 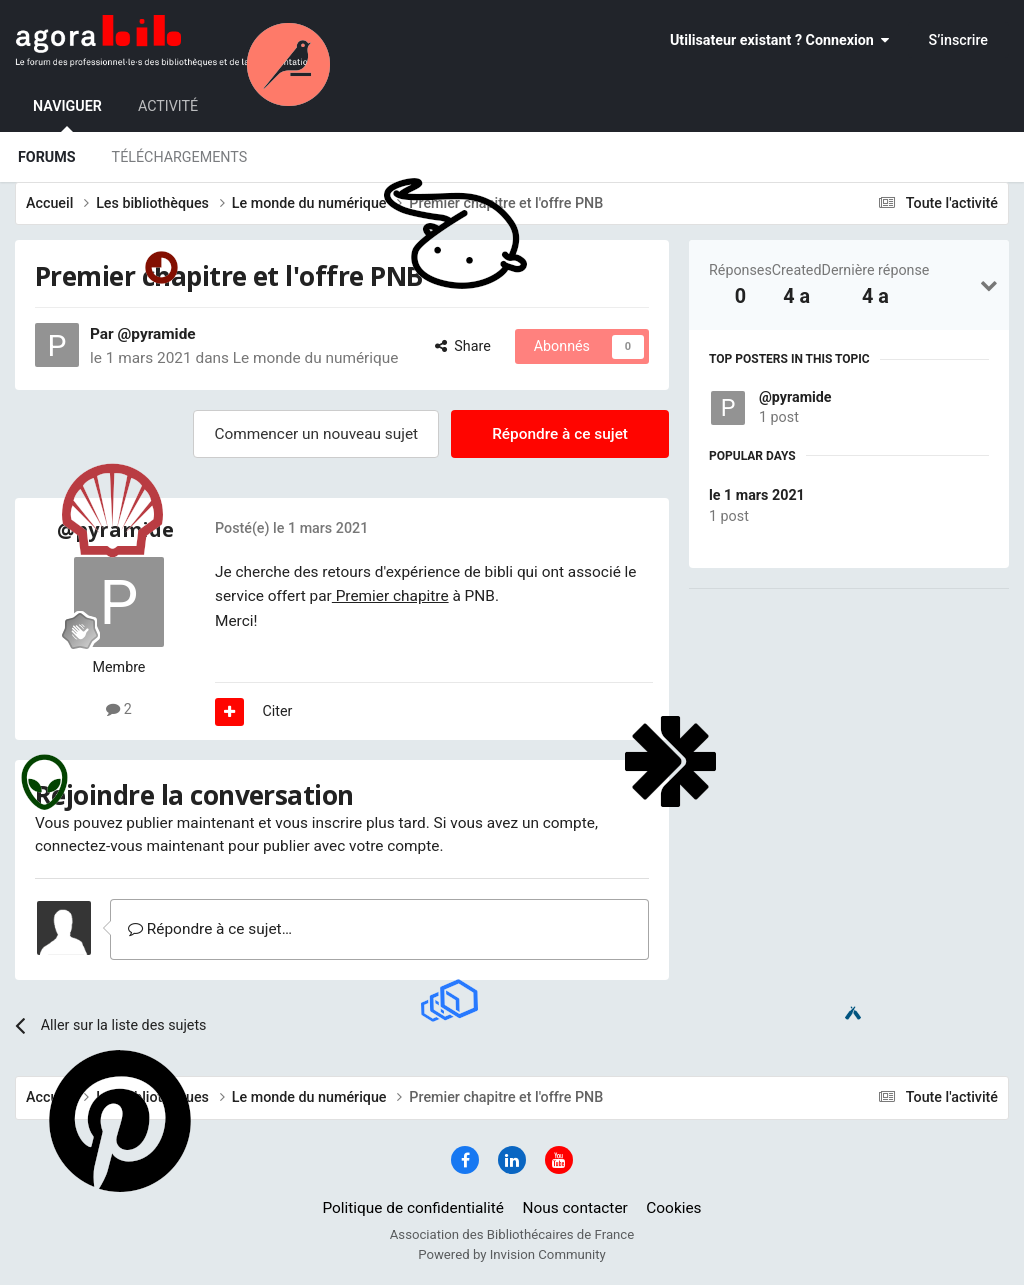 I want to click on open Dataiku application, so click(x=288, y=64).